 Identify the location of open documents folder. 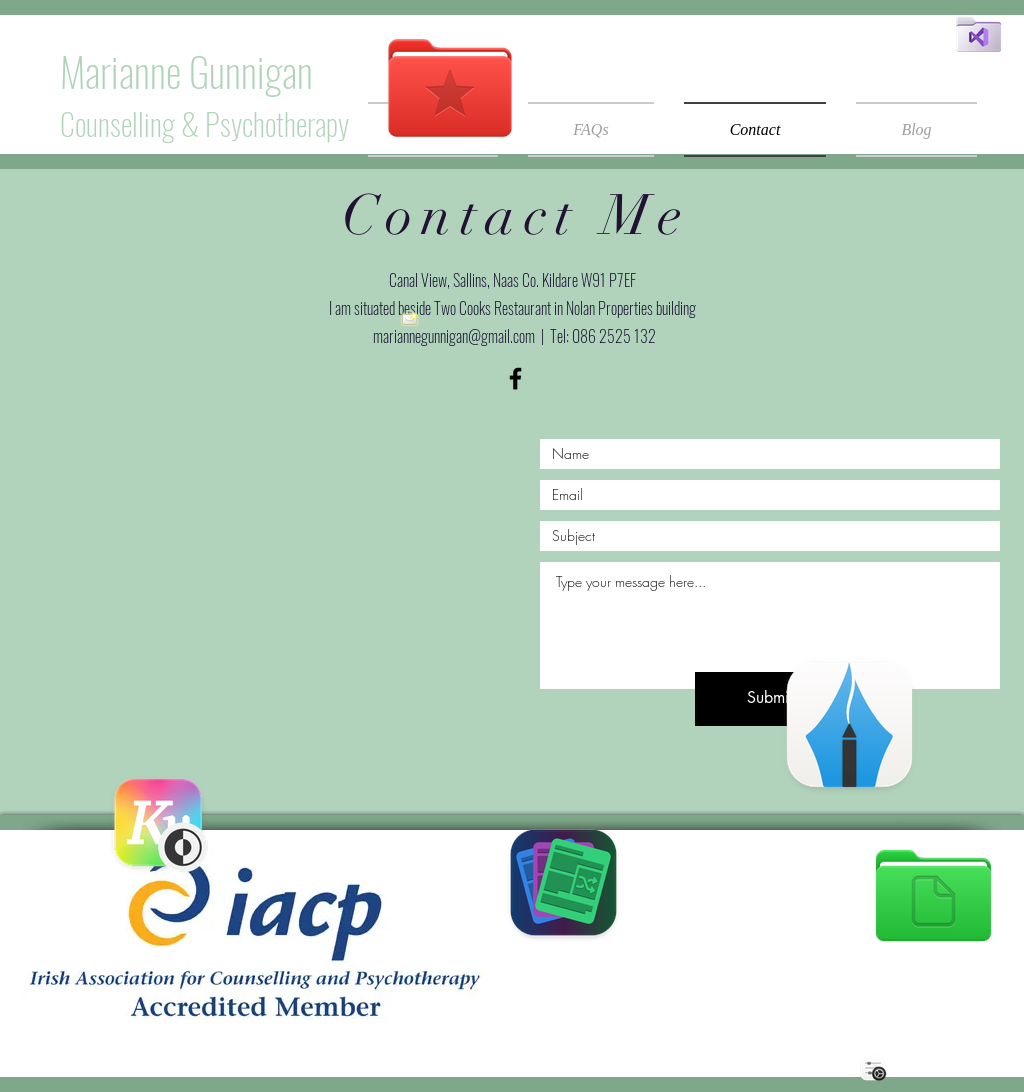
(933, 895).